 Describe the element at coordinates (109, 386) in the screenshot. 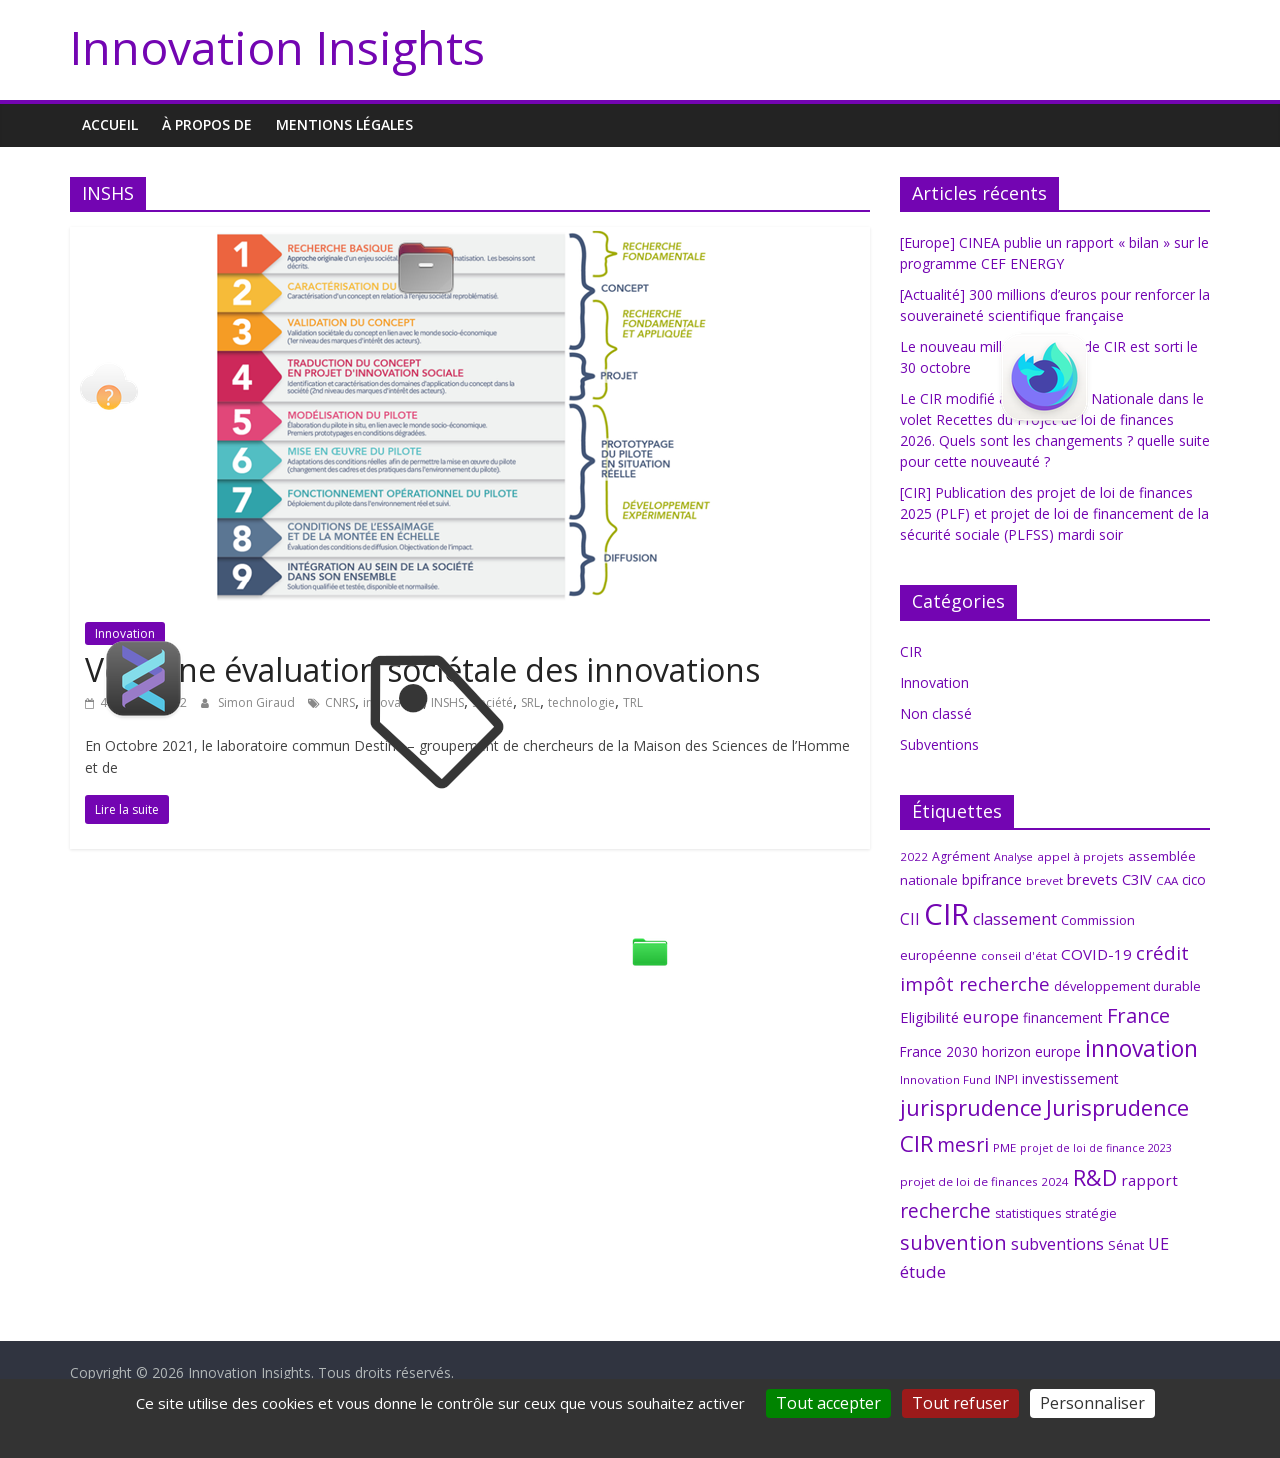

I see `weather data currently unavailable` at that location.